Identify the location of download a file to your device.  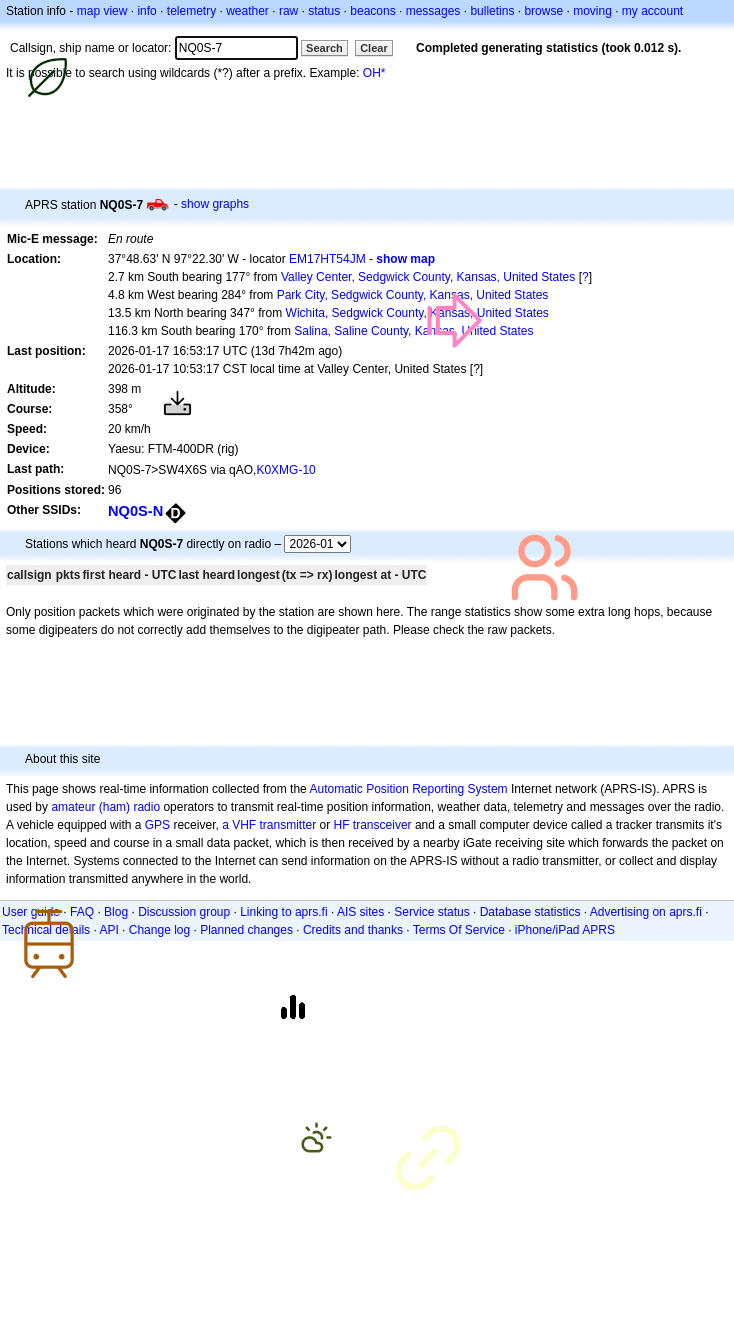
(177, 404).